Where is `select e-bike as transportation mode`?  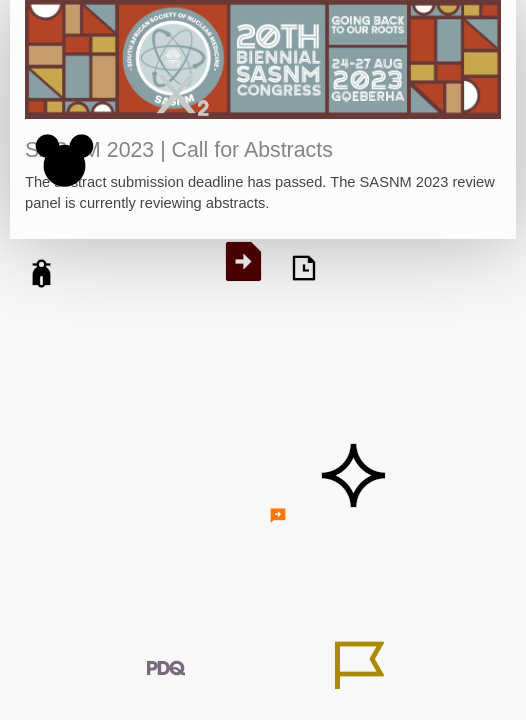 select e-bike as transportation mode is located at coordinates (41, 273).